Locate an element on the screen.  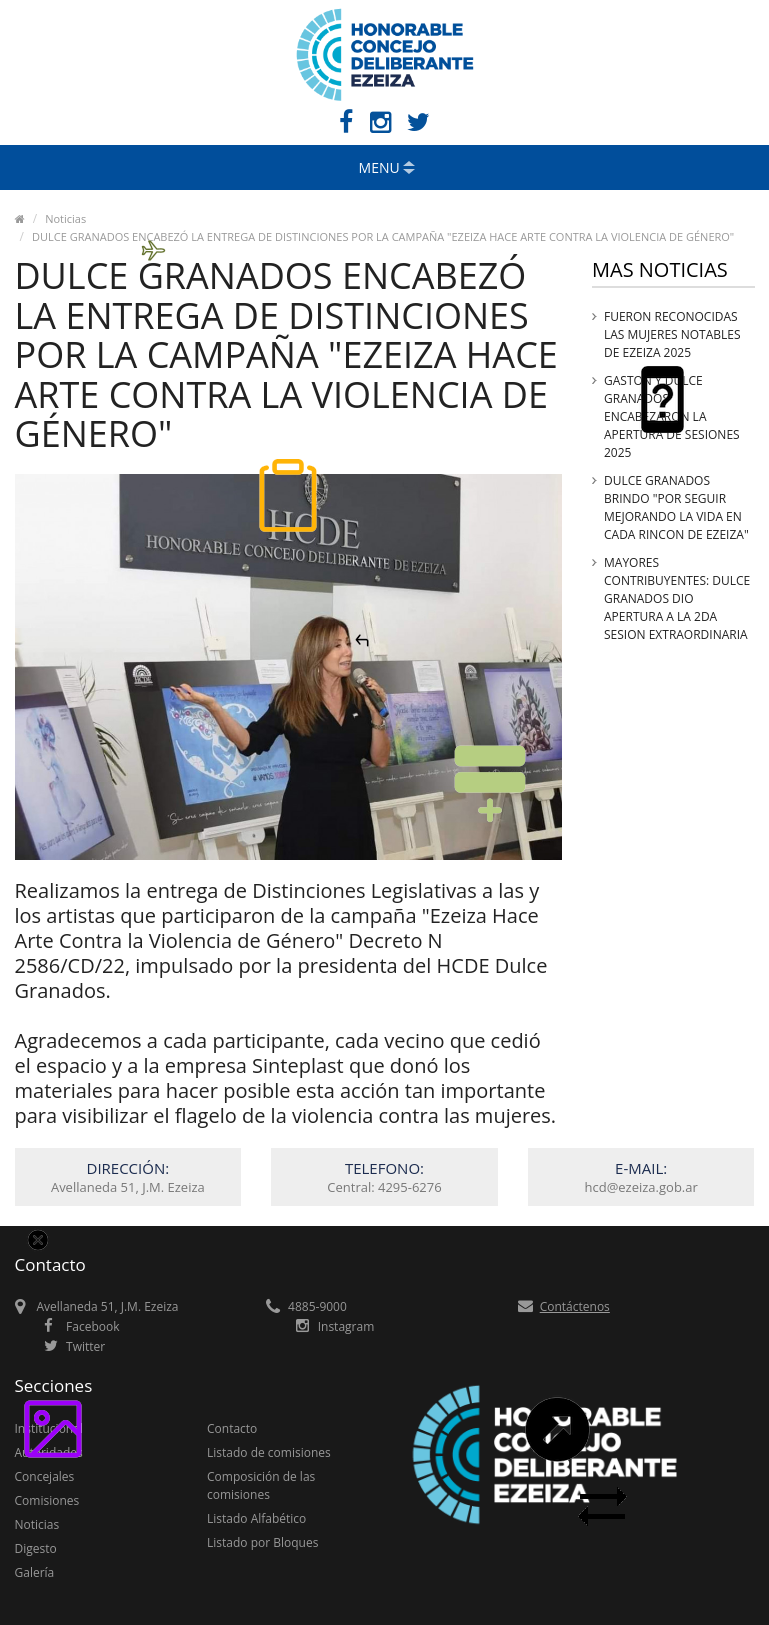
add a new row below is located at coordinates (490, 778).